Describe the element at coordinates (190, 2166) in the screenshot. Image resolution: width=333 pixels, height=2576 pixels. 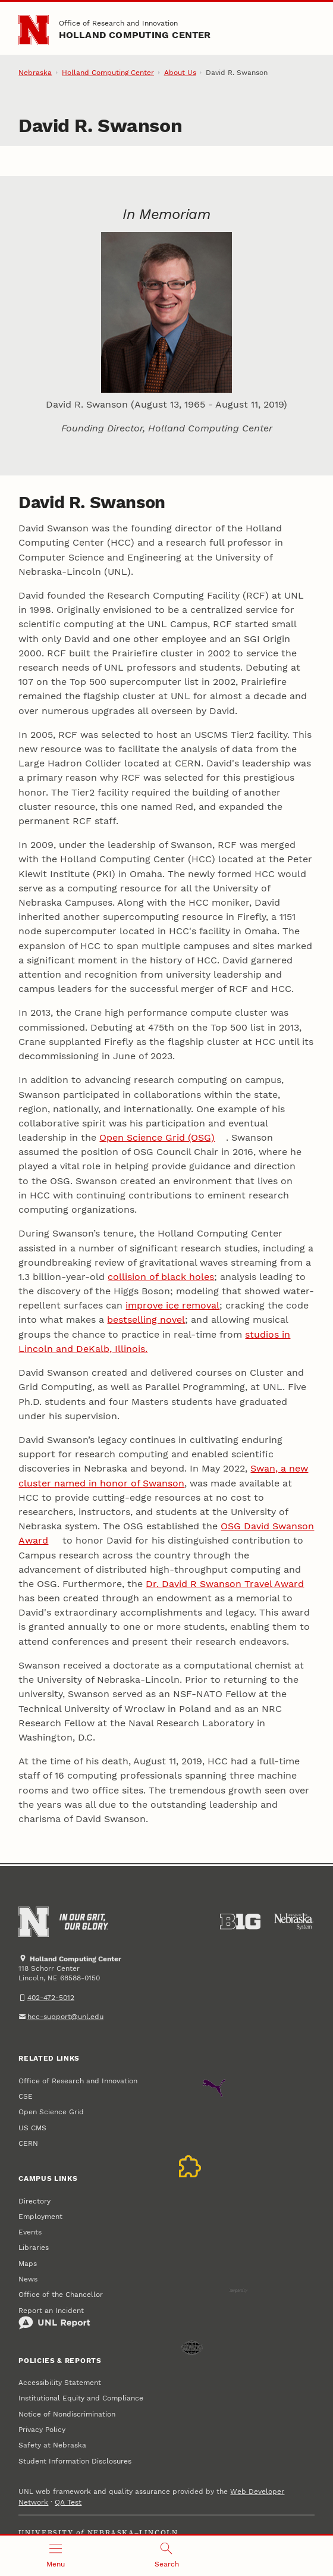
I see `wxt framework logo` at that location.